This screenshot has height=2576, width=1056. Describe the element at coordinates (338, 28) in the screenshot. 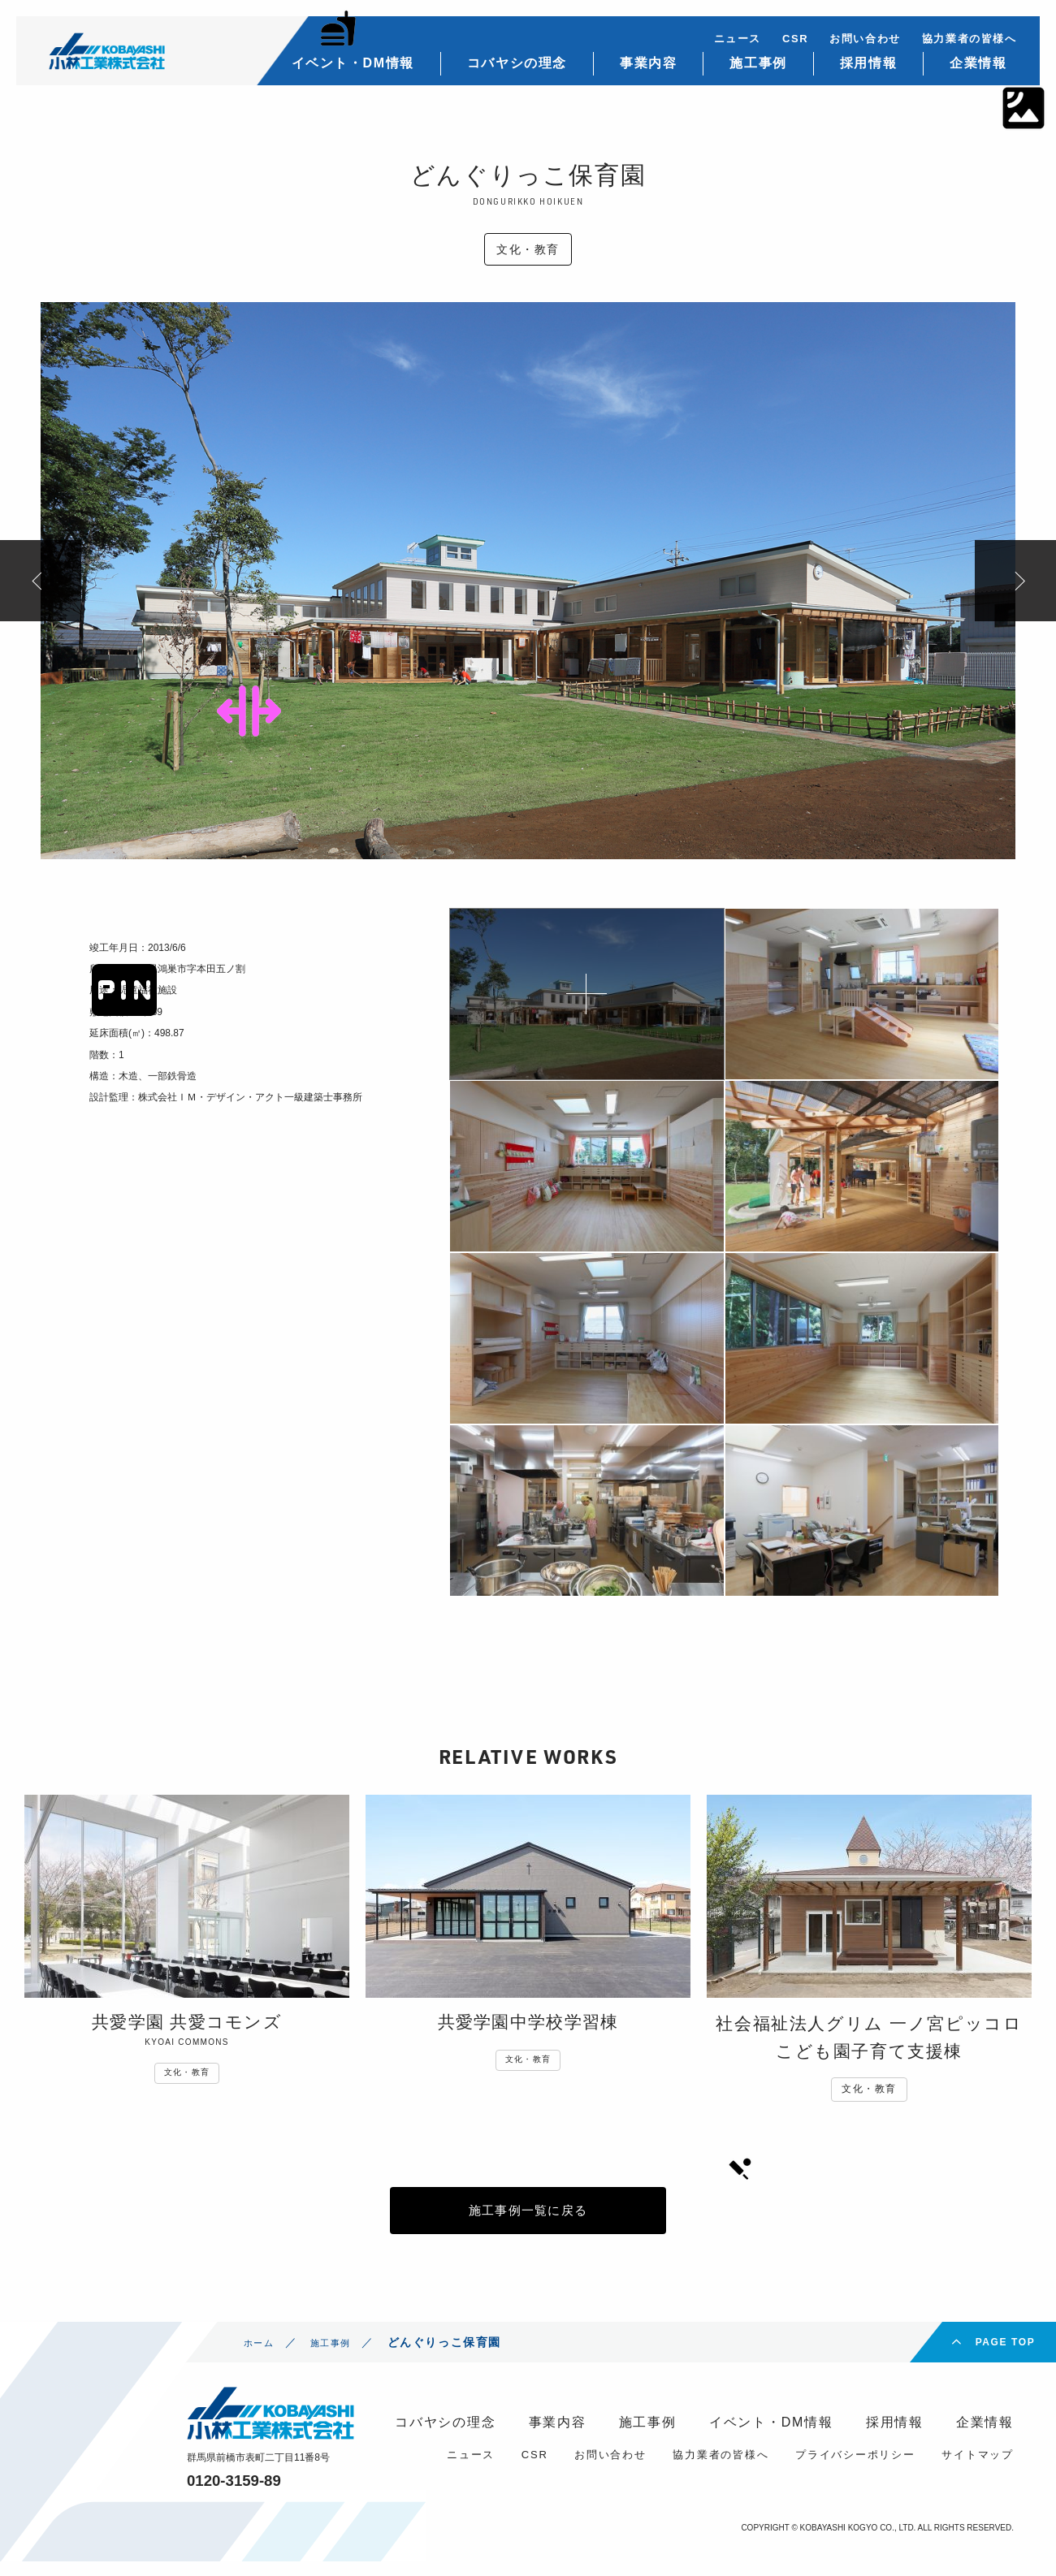

I see `find nearby fast food restaurants` at that location.